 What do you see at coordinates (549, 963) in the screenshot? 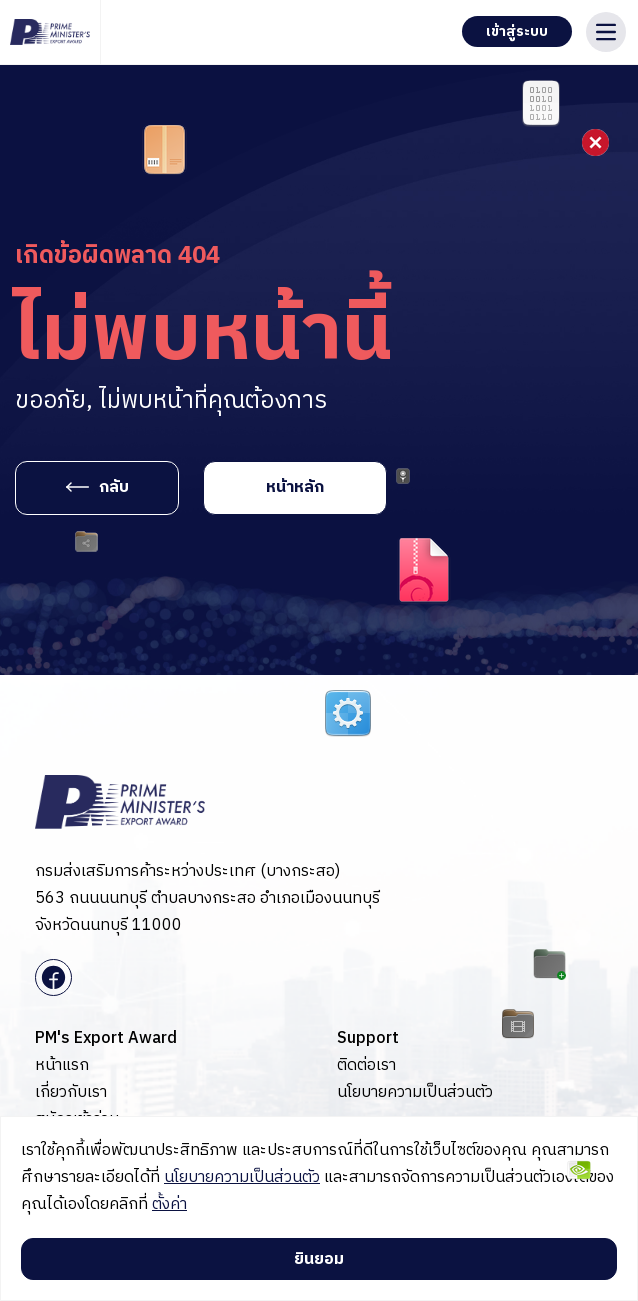
I see `create a new folder` at bounding box center [549, 963].